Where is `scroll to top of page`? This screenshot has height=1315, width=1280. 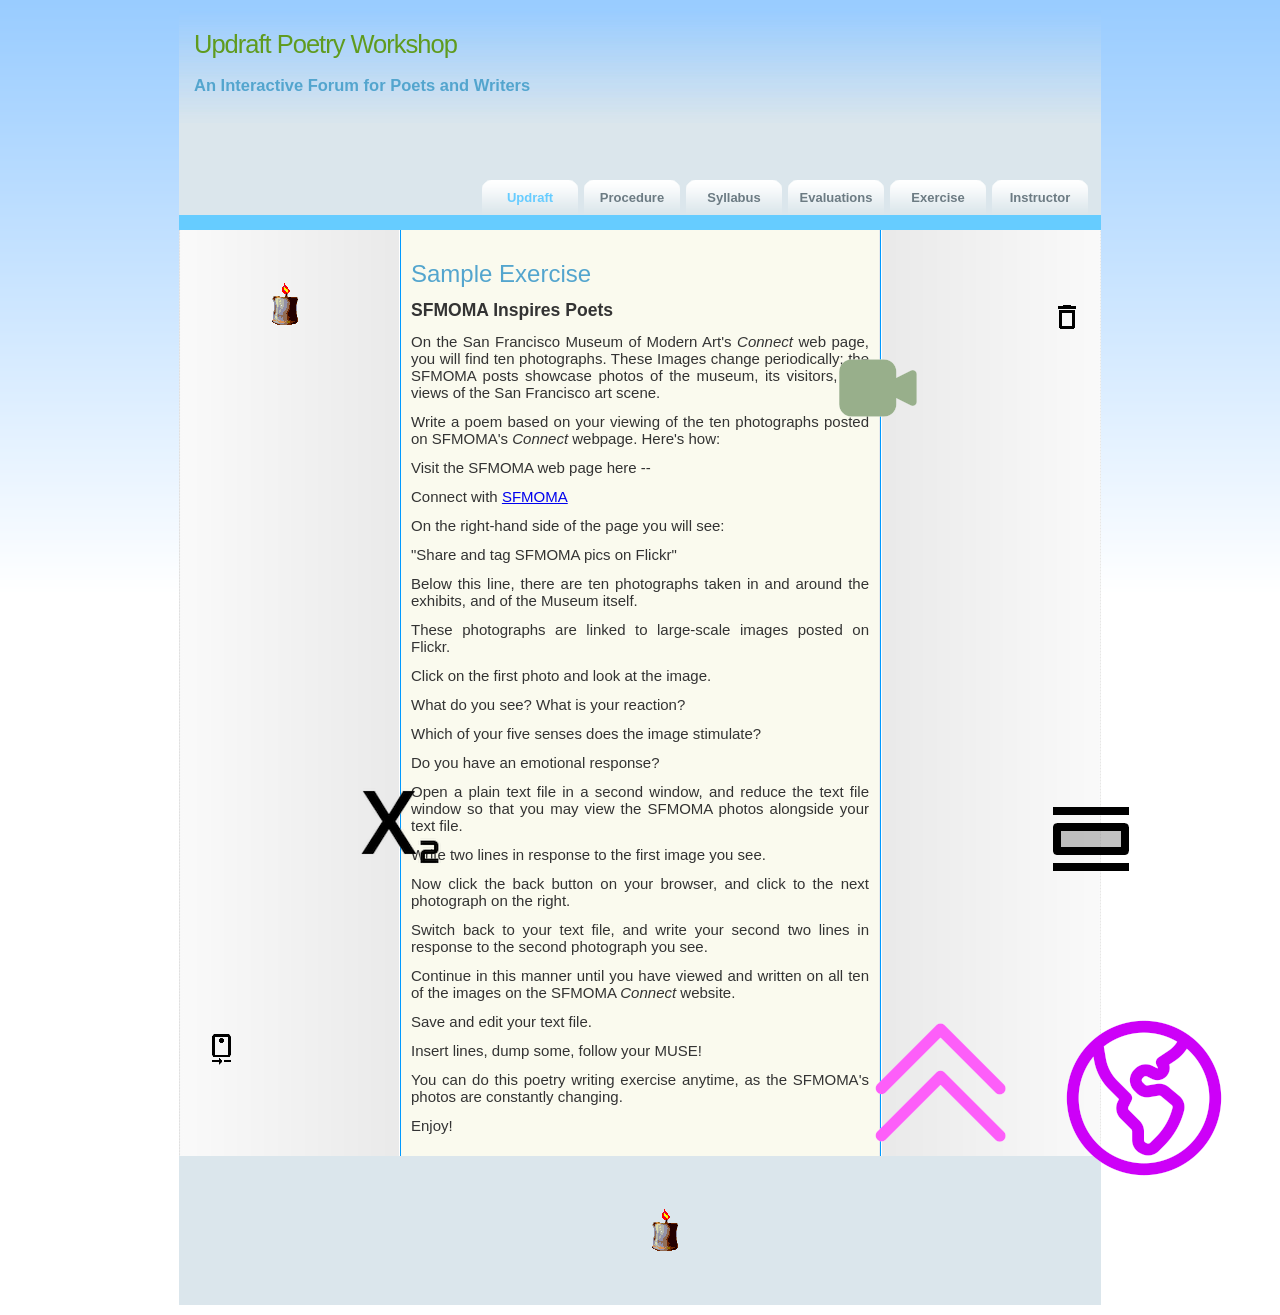
scroll to top of page is located at coordinates (940, 1082).